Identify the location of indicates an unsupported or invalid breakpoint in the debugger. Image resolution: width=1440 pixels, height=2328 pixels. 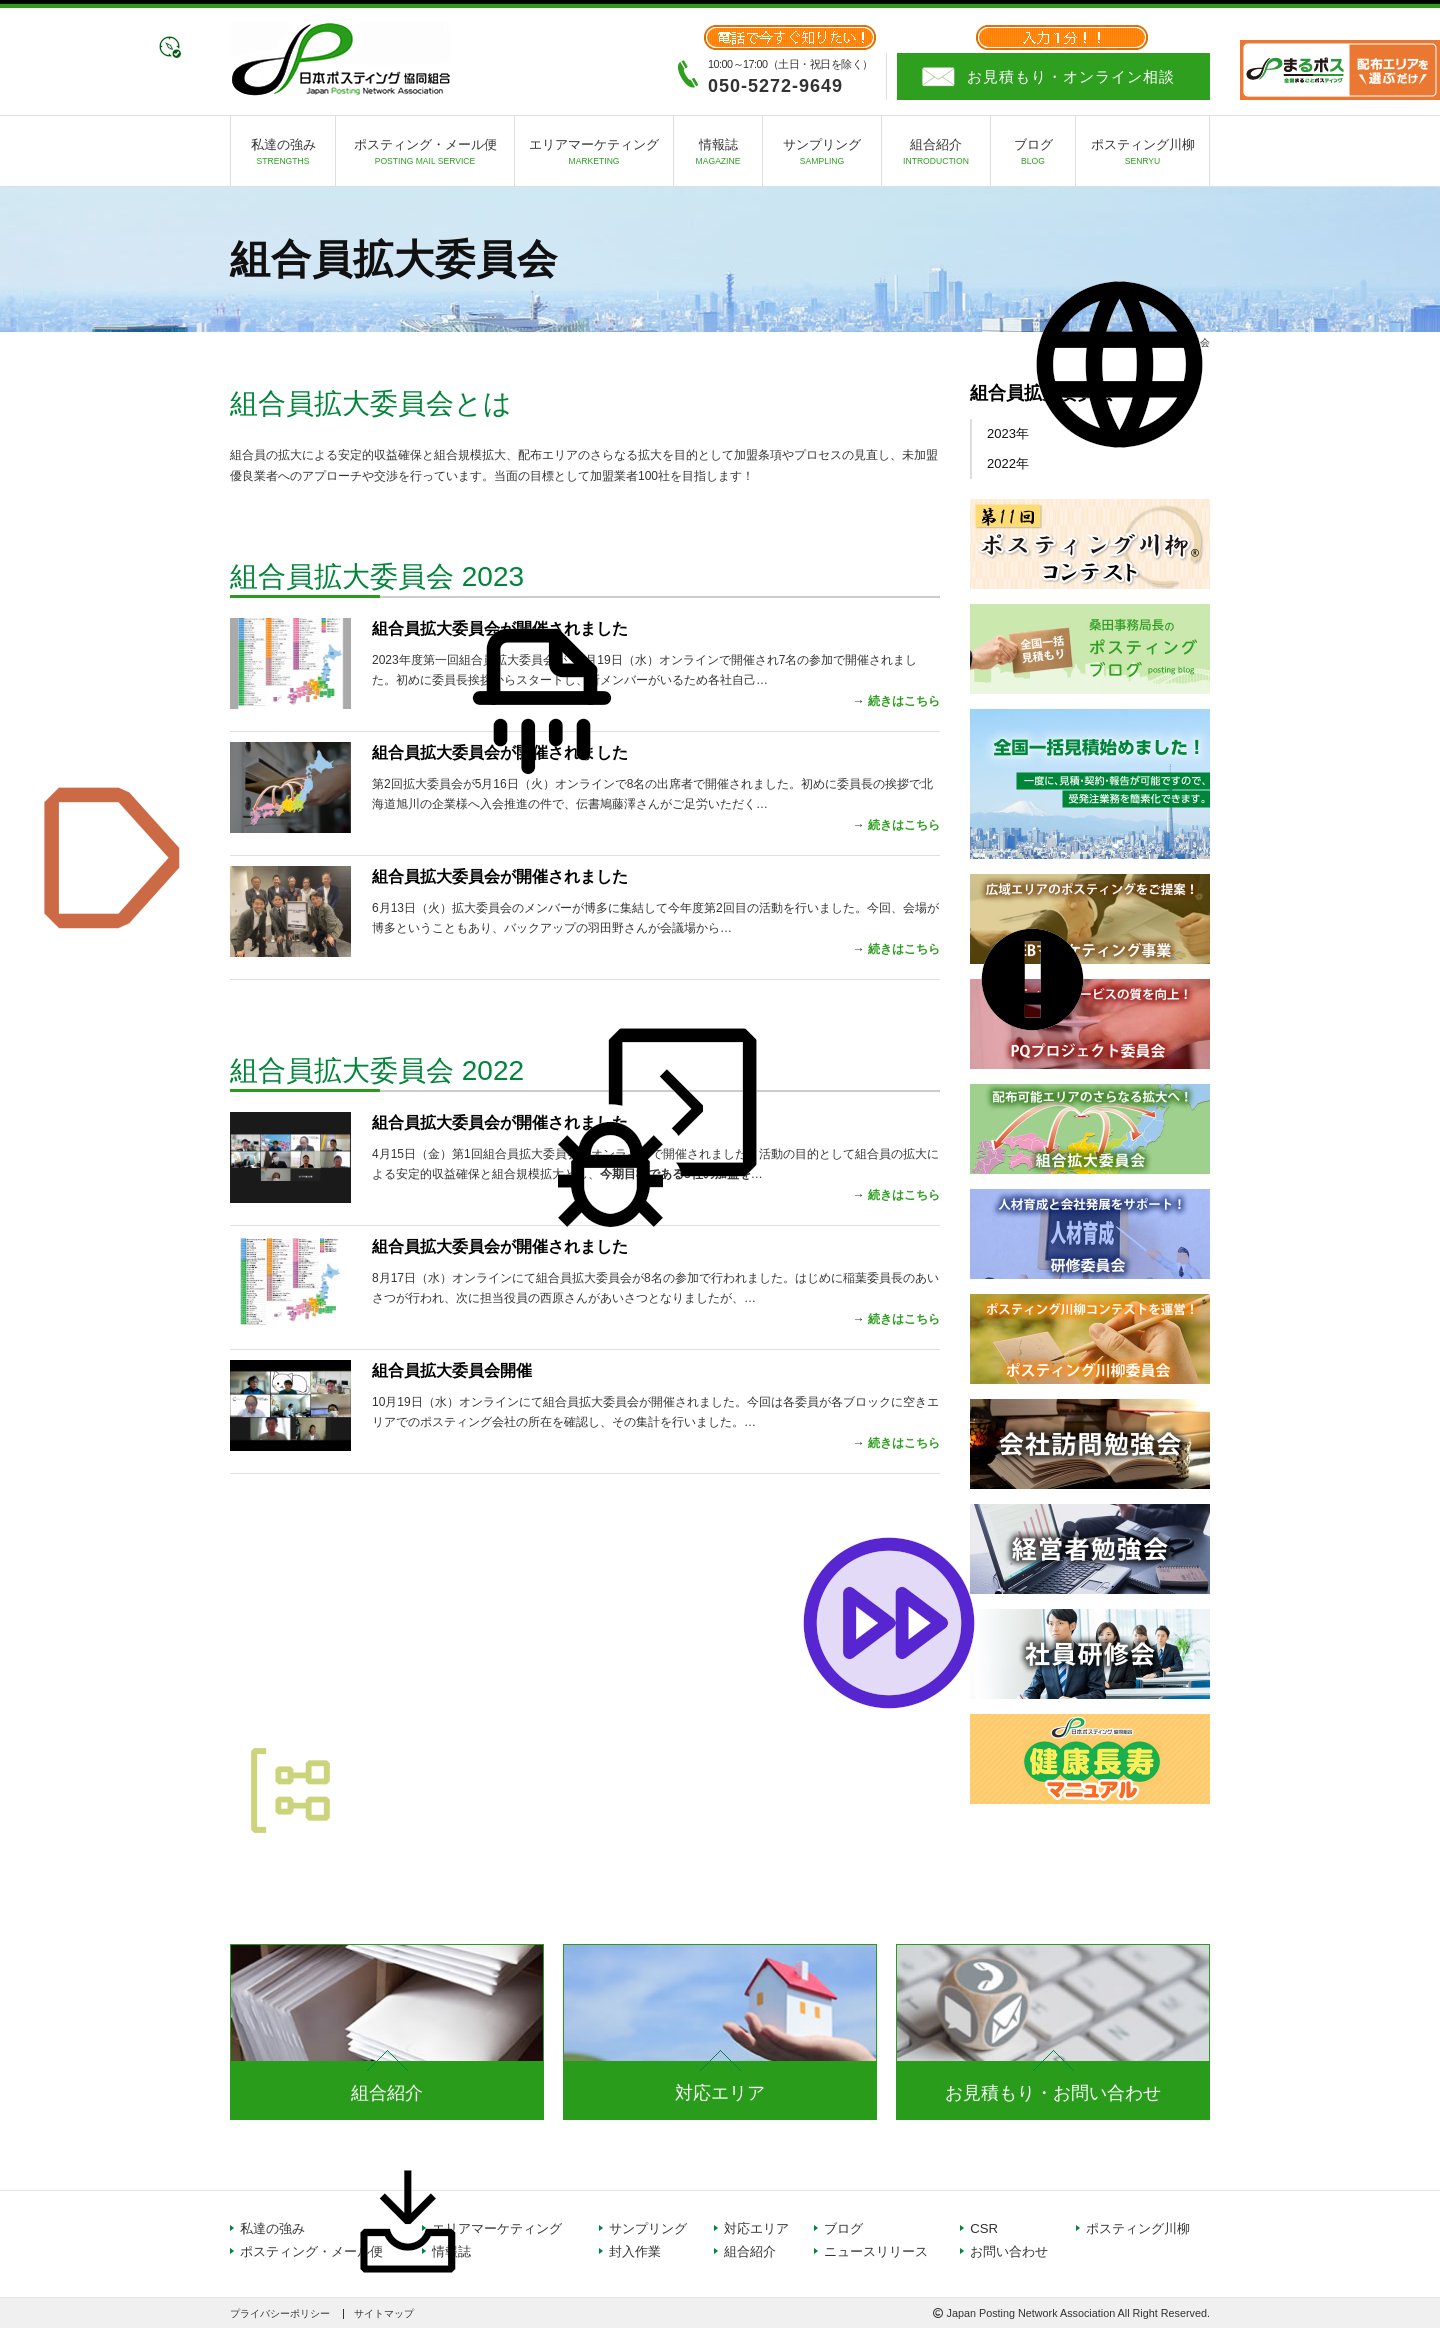
(1032, 979).